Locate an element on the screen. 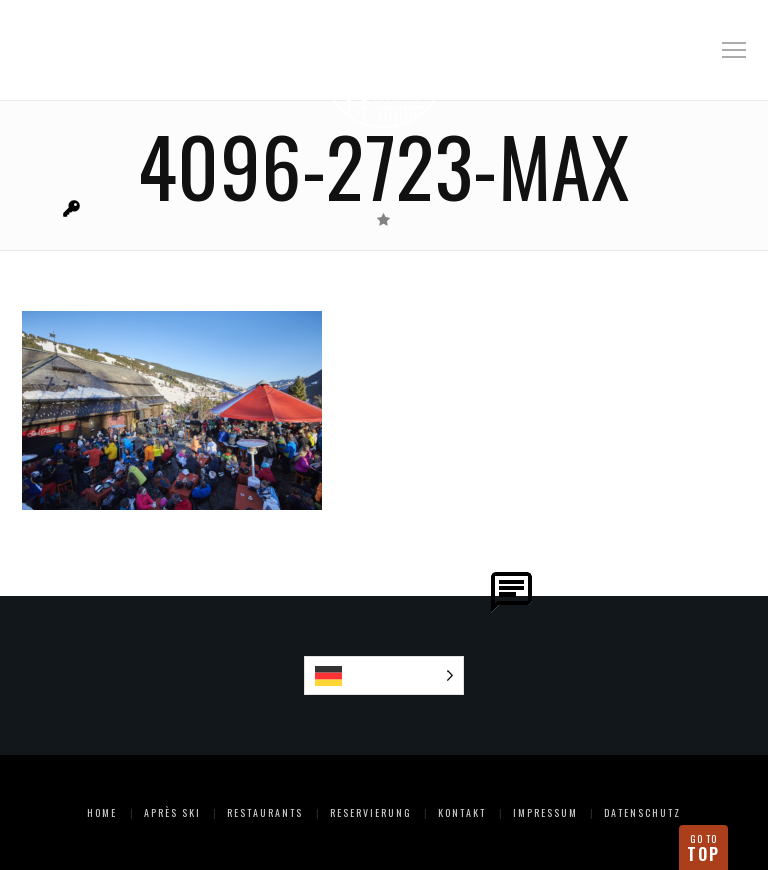  access security or password settings is located at coordinates (71, 208).